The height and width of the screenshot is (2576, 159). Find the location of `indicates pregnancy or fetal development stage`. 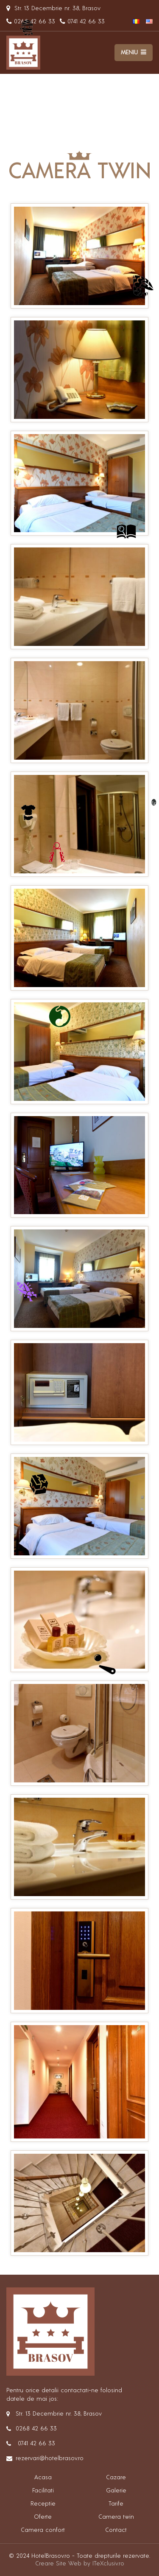

indicates pregnancy or fetal development stage is located at coordinates (60, 1016).